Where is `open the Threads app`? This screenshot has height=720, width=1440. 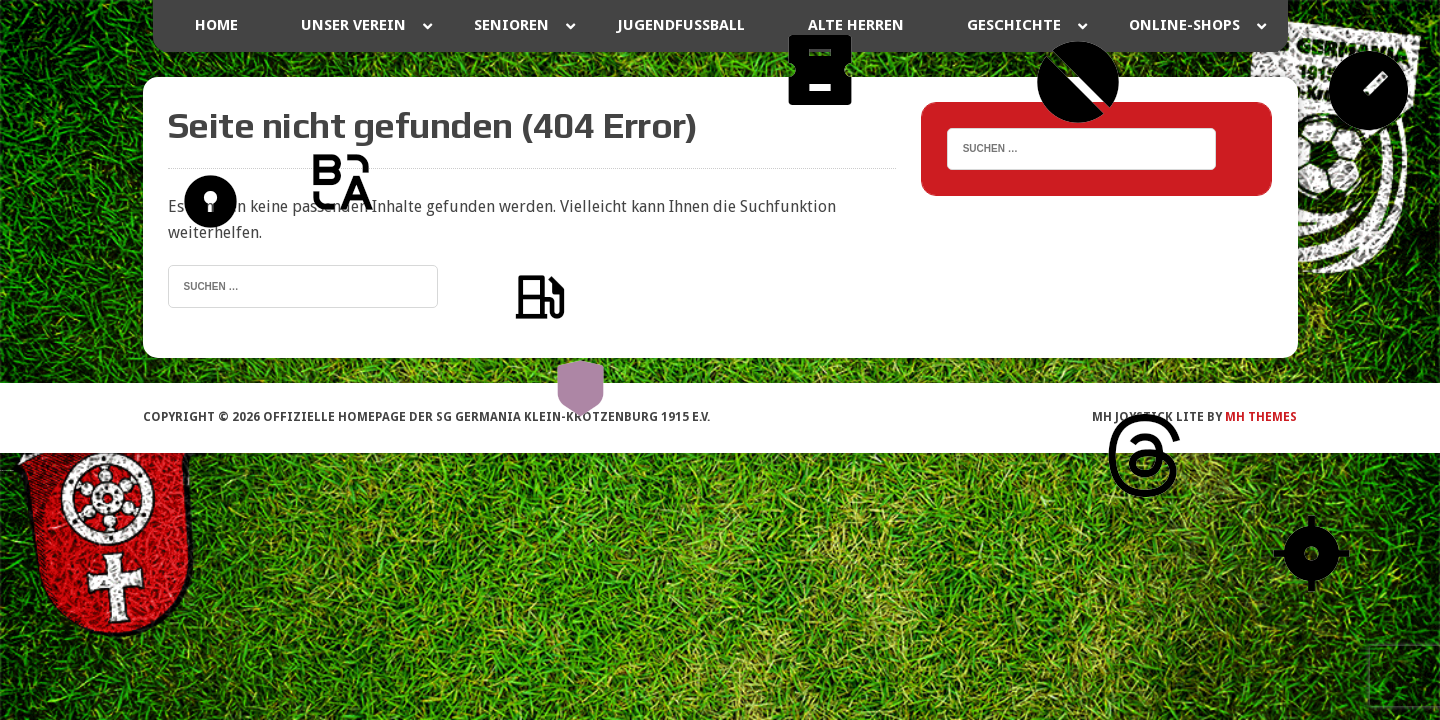
open the Threads app is located at coordinates (1144, 455).